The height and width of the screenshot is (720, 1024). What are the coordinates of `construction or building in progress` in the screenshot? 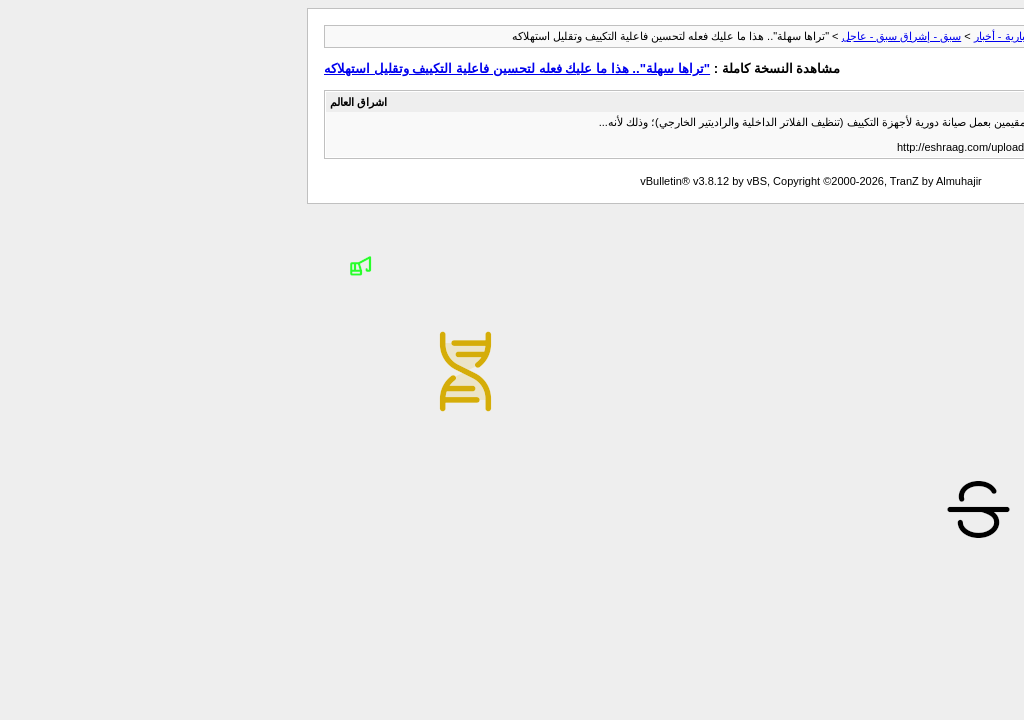 It's located at (361, 267).